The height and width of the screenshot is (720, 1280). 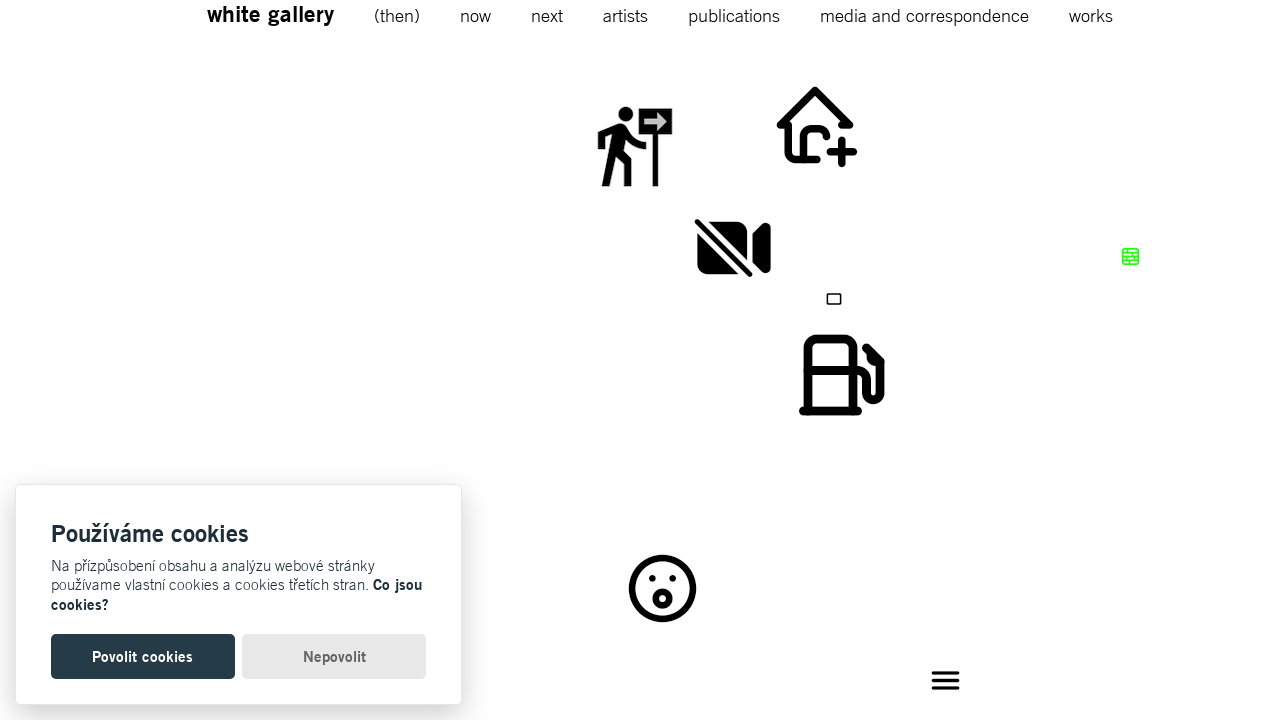 I want to click on turn off video camera, so click(x=734, y=248).